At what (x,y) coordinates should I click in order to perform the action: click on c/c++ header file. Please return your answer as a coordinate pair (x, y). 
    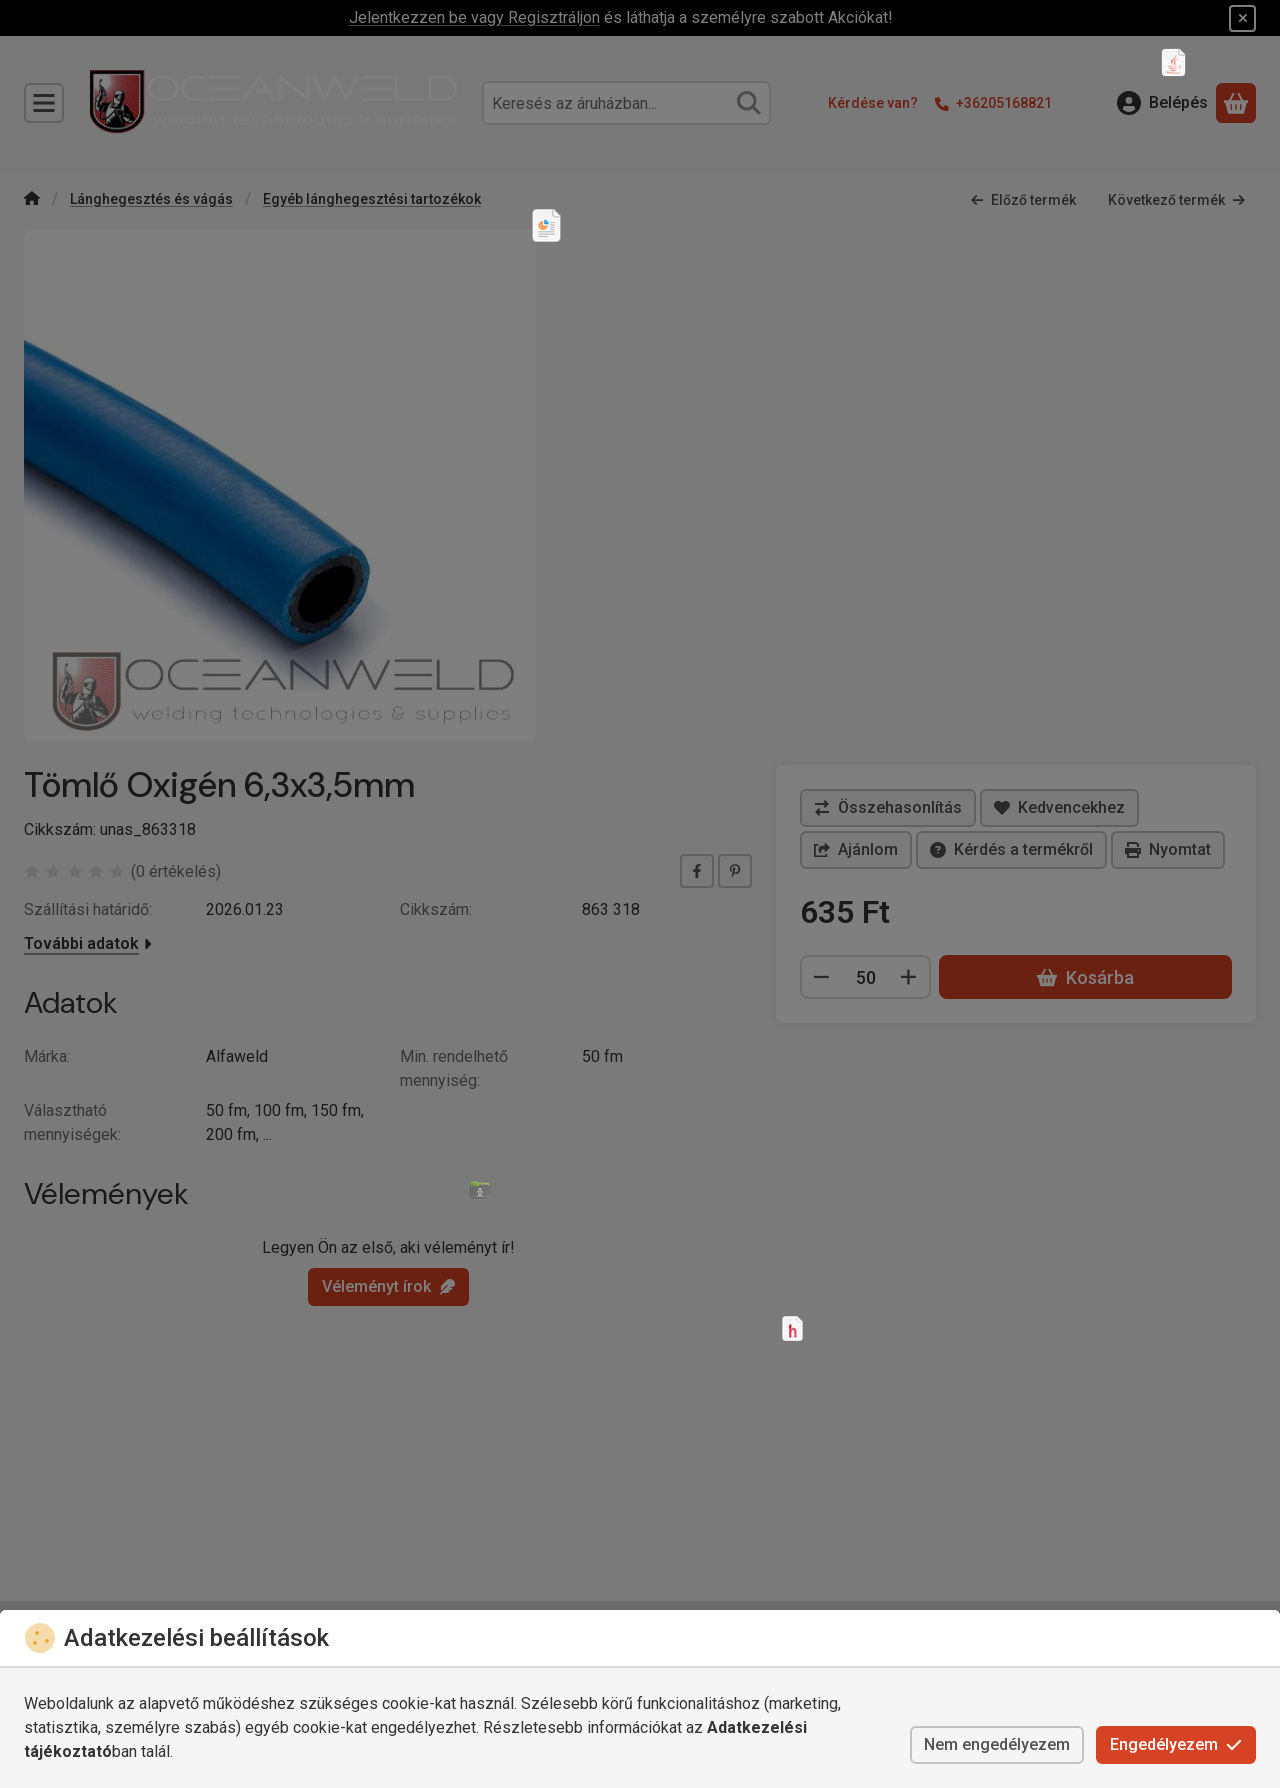
    Looking at the image, I should click on (792, 1328).